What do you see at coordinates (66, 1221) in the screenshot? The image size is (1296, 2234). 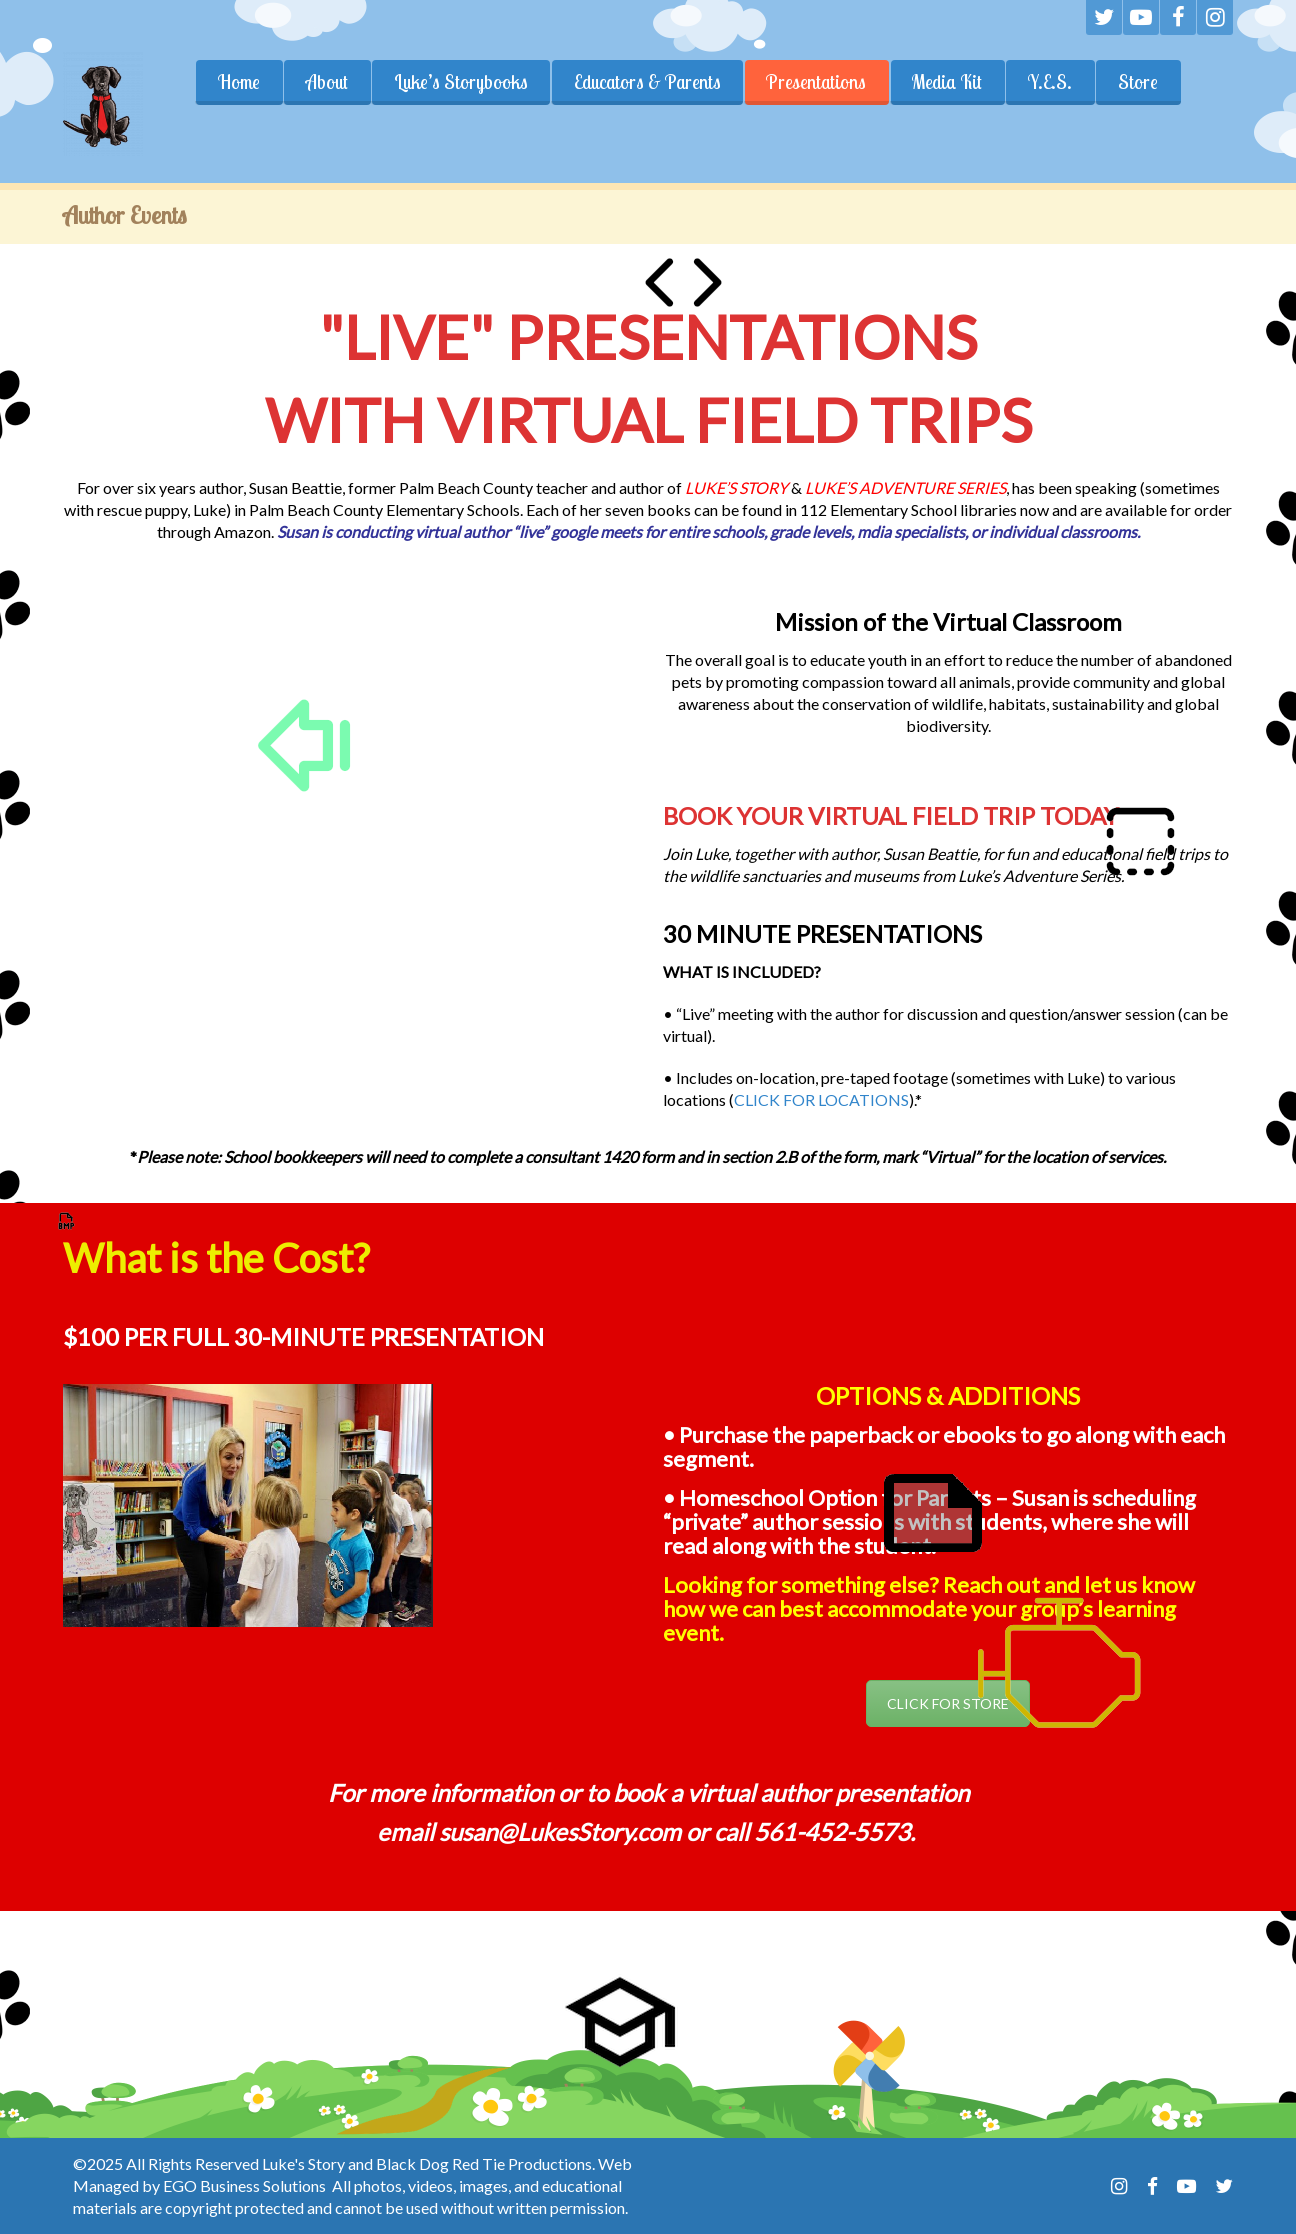 I see `indicates a BMP image file type` at bounding box center [66, 1221].